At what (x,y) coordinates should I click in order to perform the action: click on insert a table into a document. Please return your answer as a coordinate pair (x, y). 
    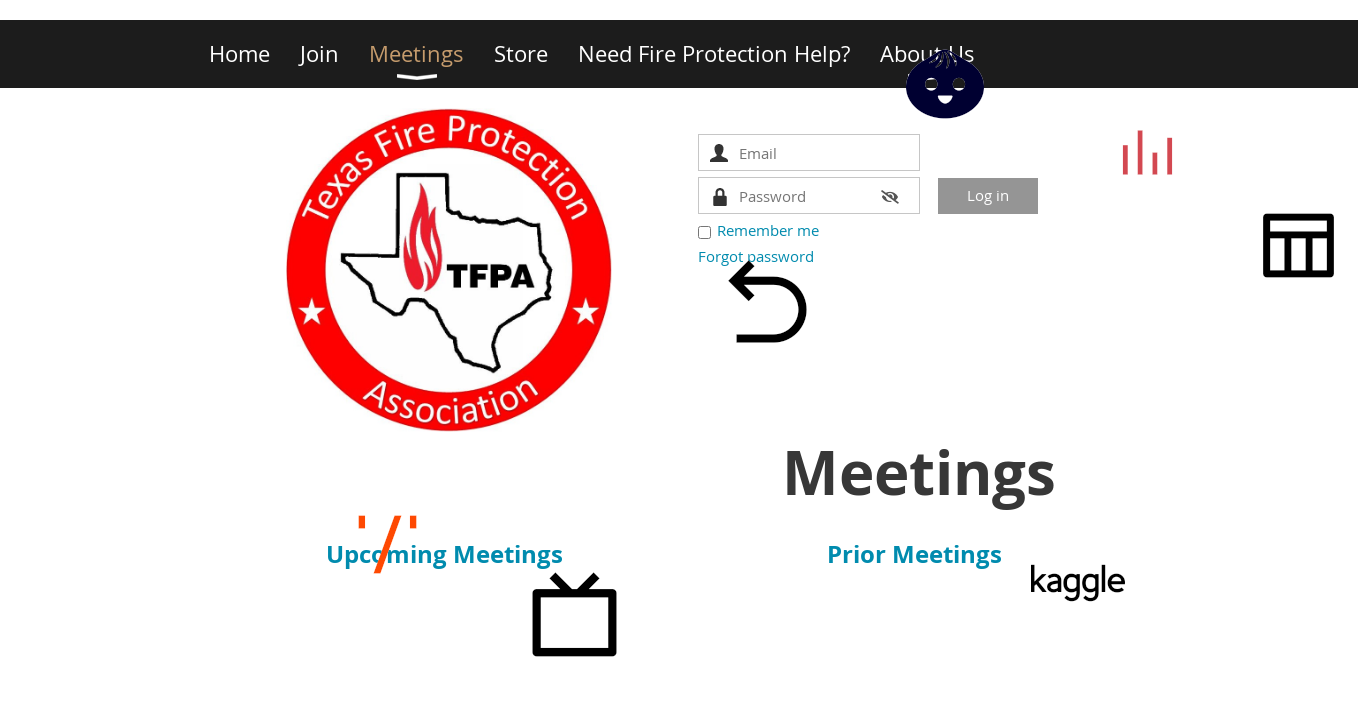
    Looking at the image, I should click on (1298, 245).